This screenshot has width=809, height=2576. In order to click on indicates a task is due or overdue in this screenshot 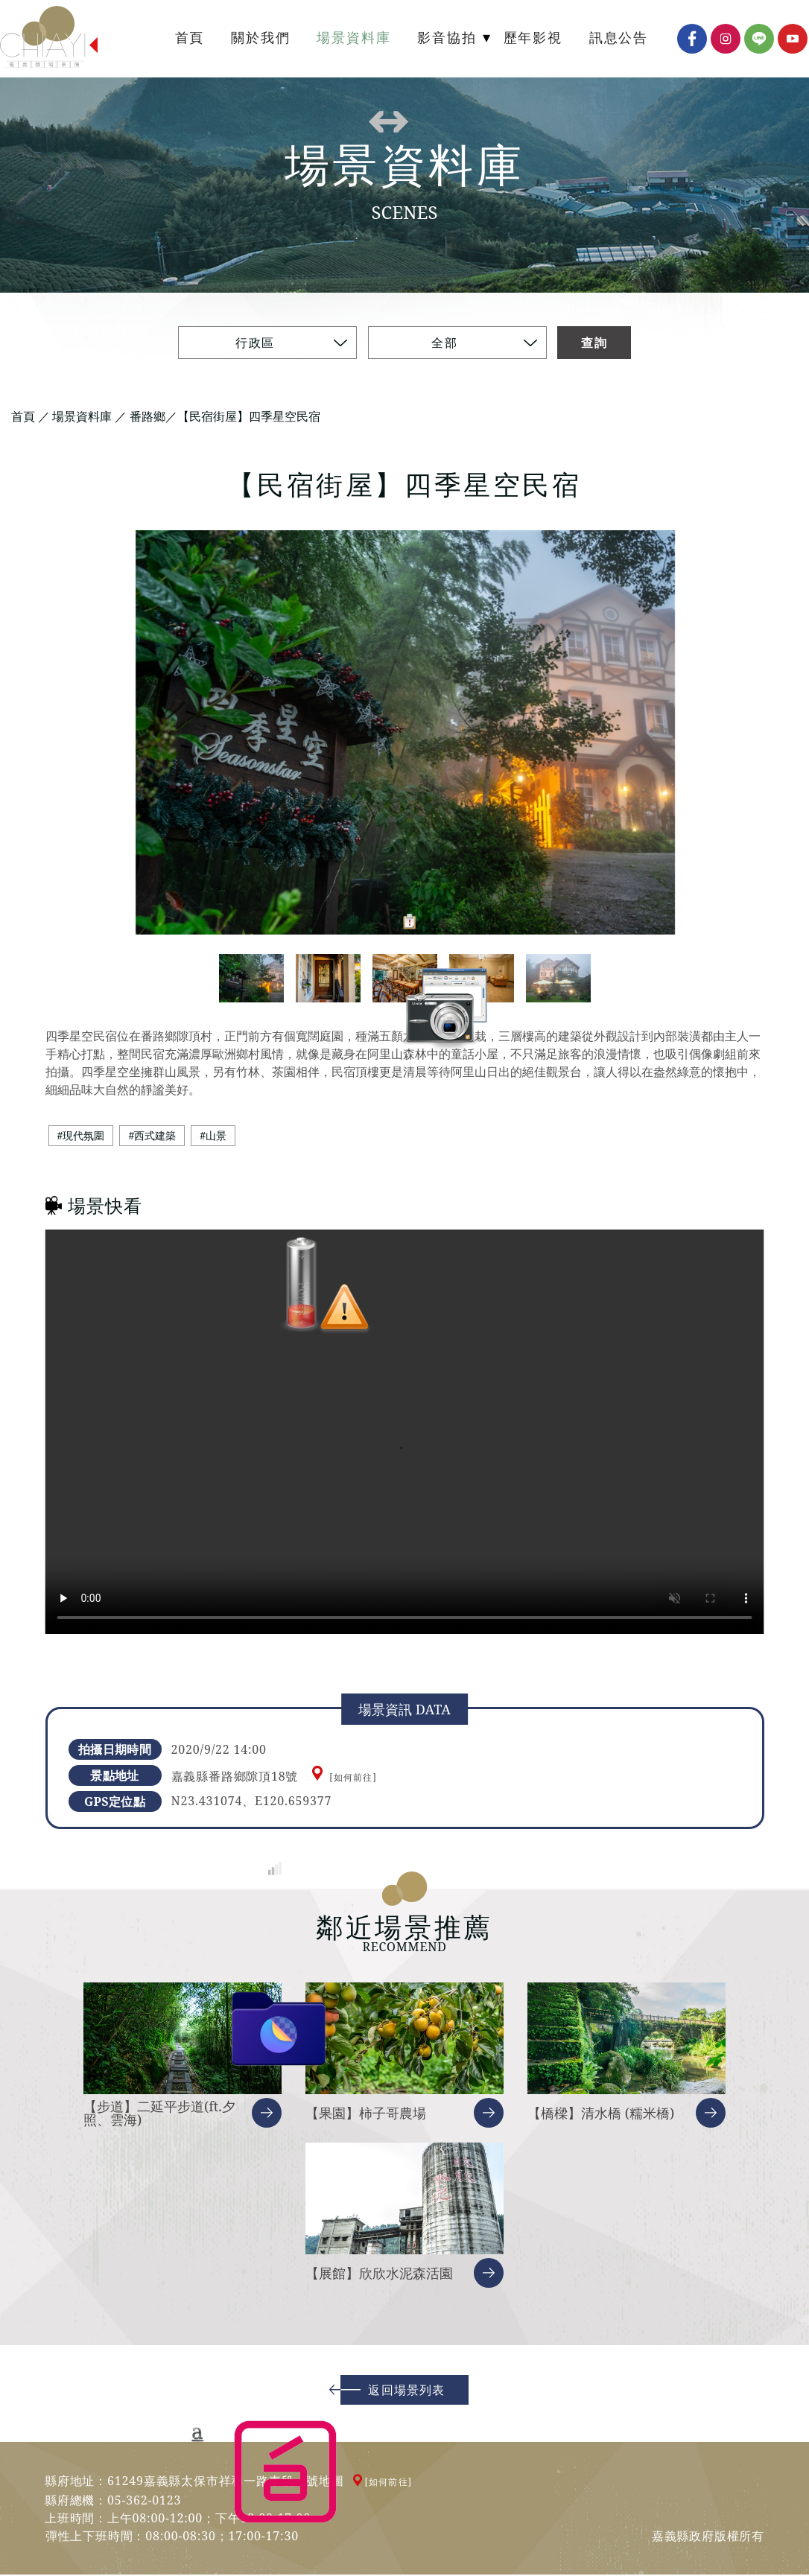, I will do `click(409, 921)`.